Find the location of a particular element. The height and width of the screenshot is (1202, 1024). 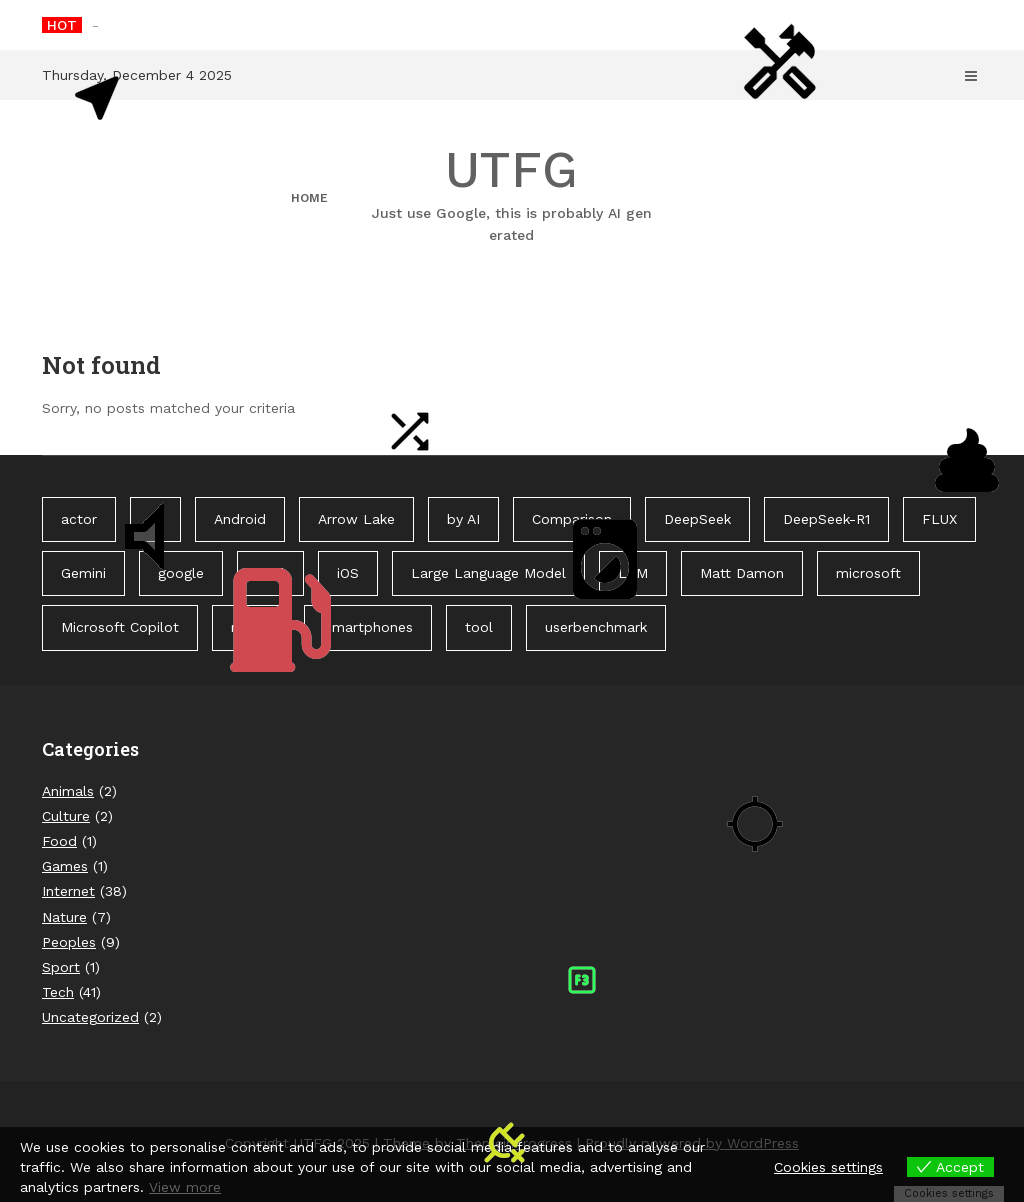

GPS signal is searching or not yet locked is located at coordinates (755, 824).